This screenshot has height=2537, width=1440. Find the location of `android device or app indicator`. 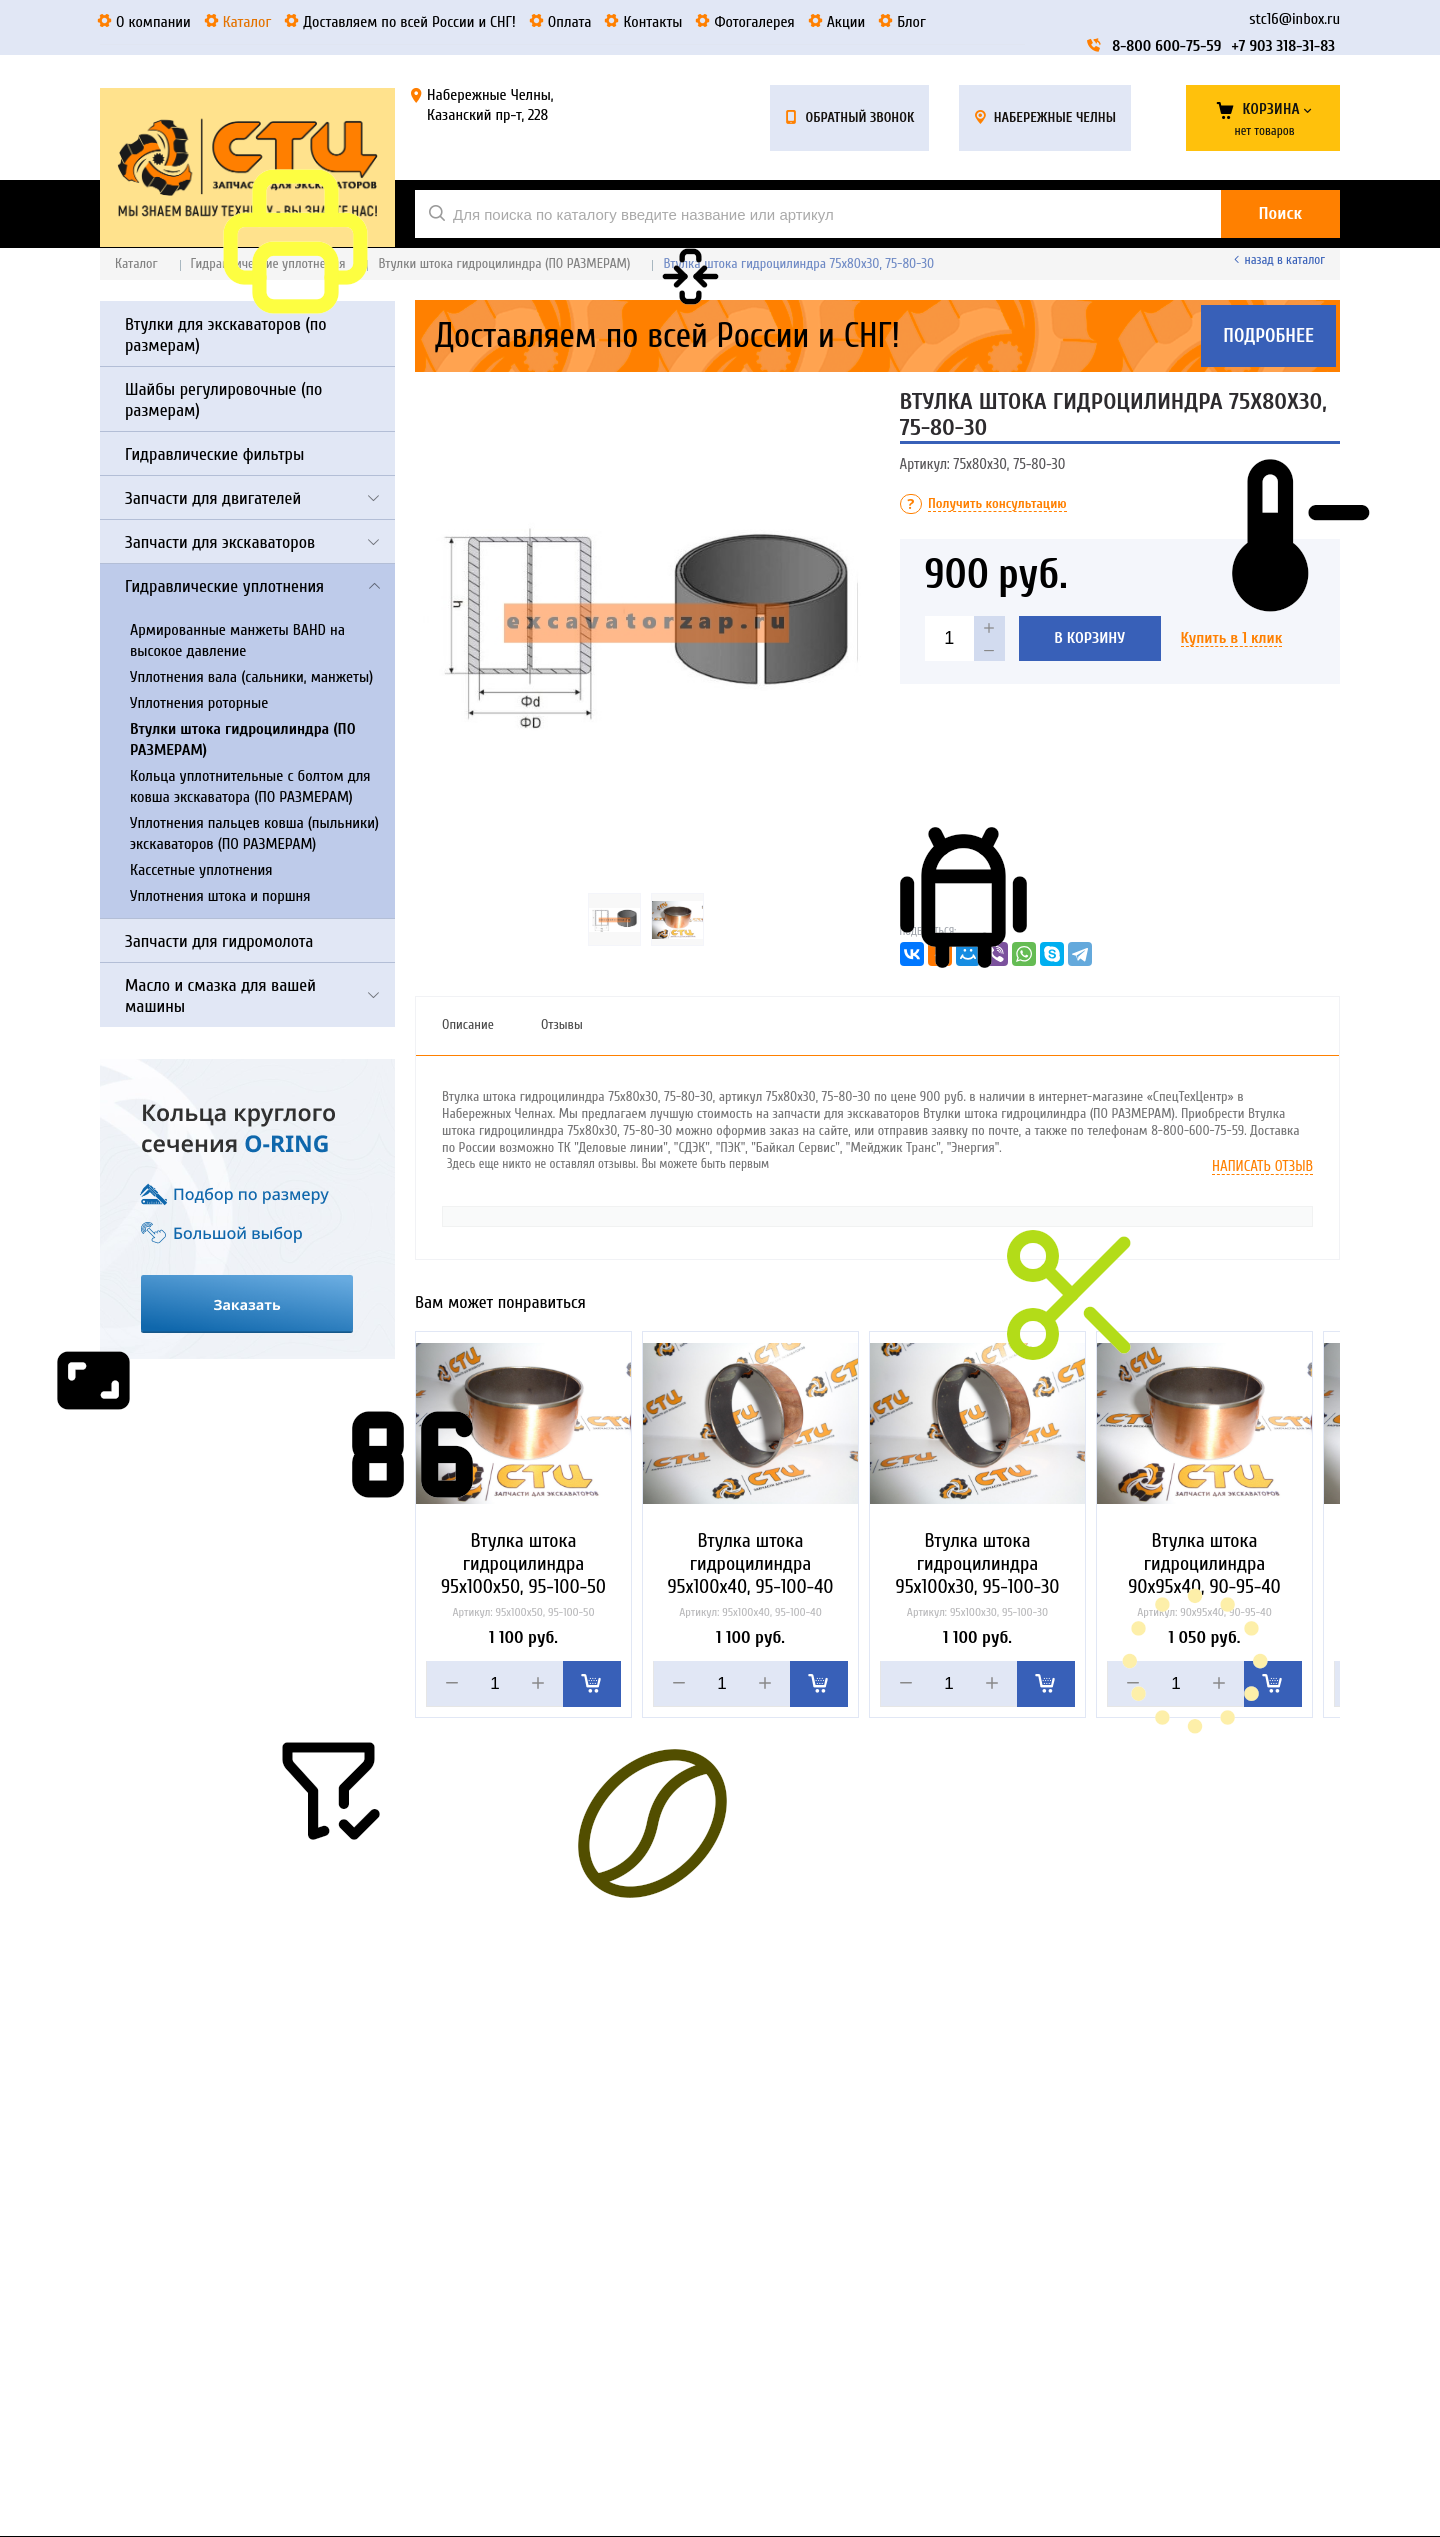

android device or app indicator is located at coordinates (963, 897).